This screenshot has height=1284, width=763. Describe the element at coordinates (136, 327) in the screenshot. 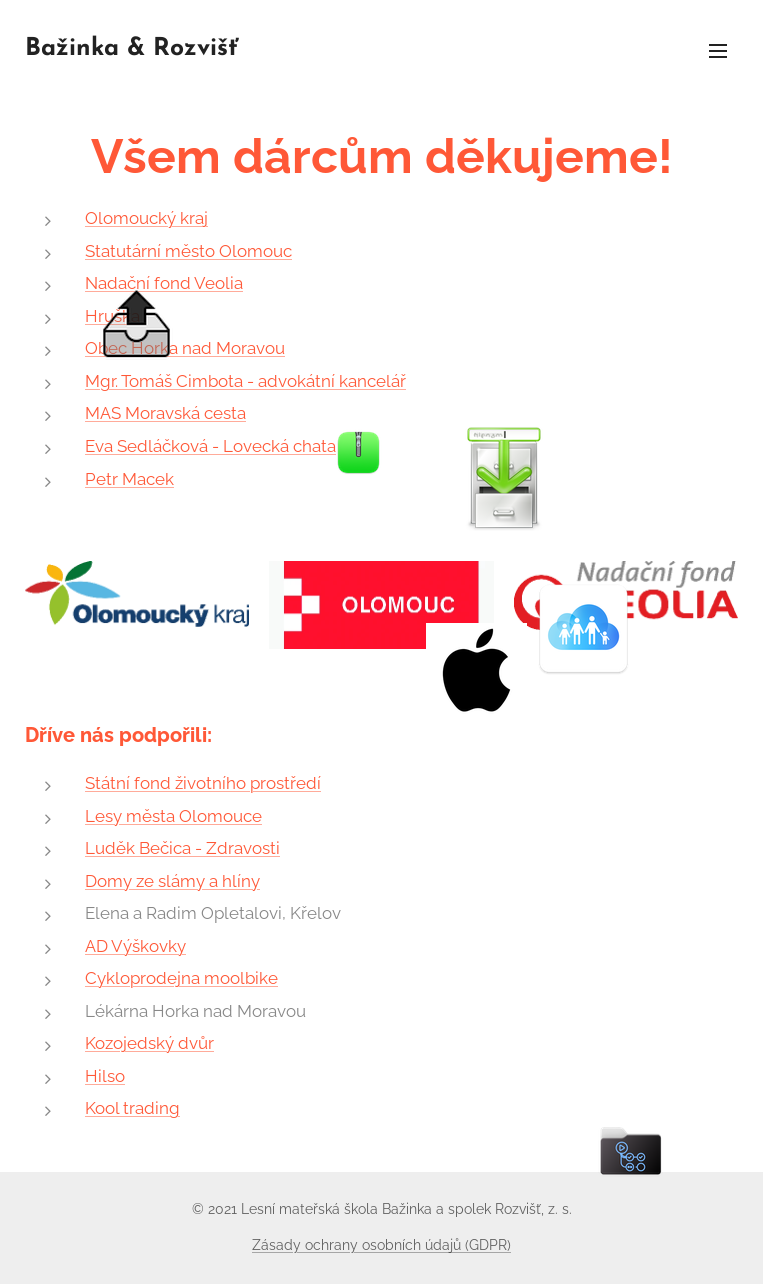

I see `view outgoing mail in your outbox` at that location.